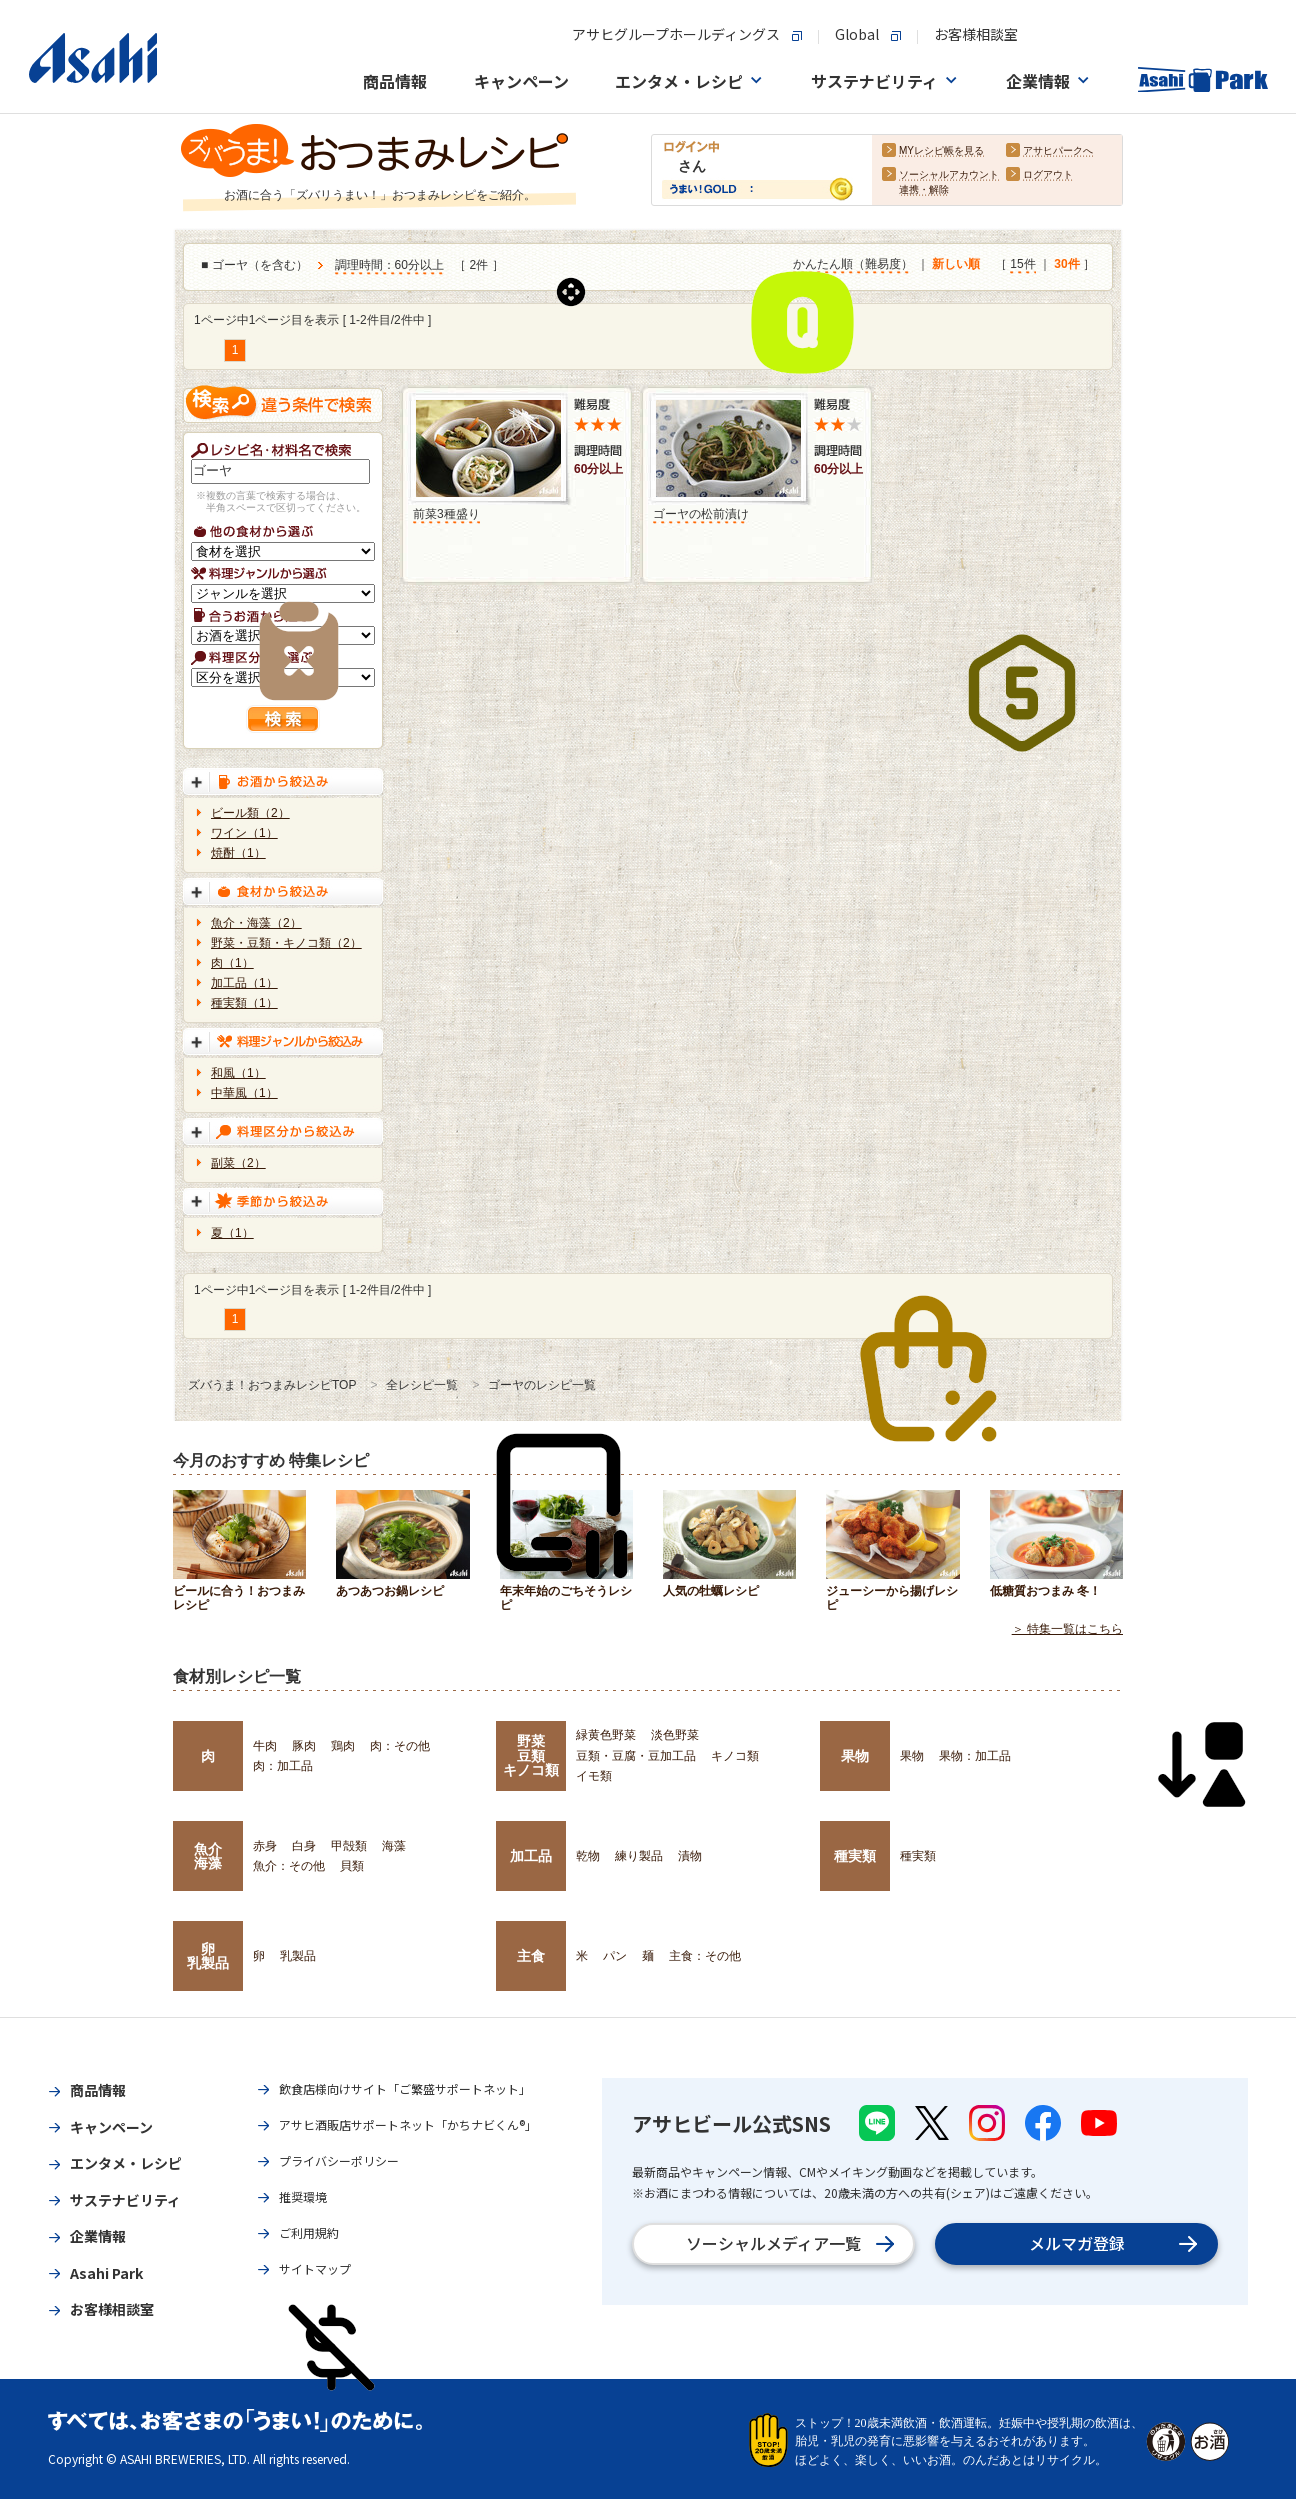 The width and height of the screenshot is (1296, 2500). What do you see at coordinates (802, 322) in the screenshot?
I see `represents the letter Q in a keyboard or text input` at bounding box center [802, 322].